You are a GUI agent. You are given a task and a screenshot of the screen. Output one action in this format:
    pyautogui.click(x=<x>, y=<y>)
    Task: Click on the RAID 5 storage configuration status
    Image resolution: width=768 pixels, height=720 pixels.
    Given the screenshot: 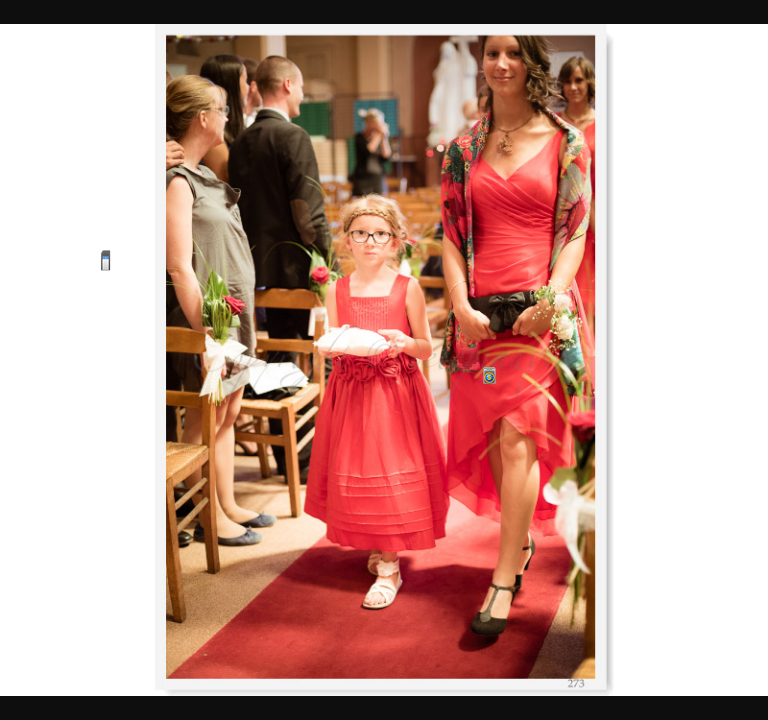 What is the action you would take?
    pyautogui.click(x=489, y=375)
    